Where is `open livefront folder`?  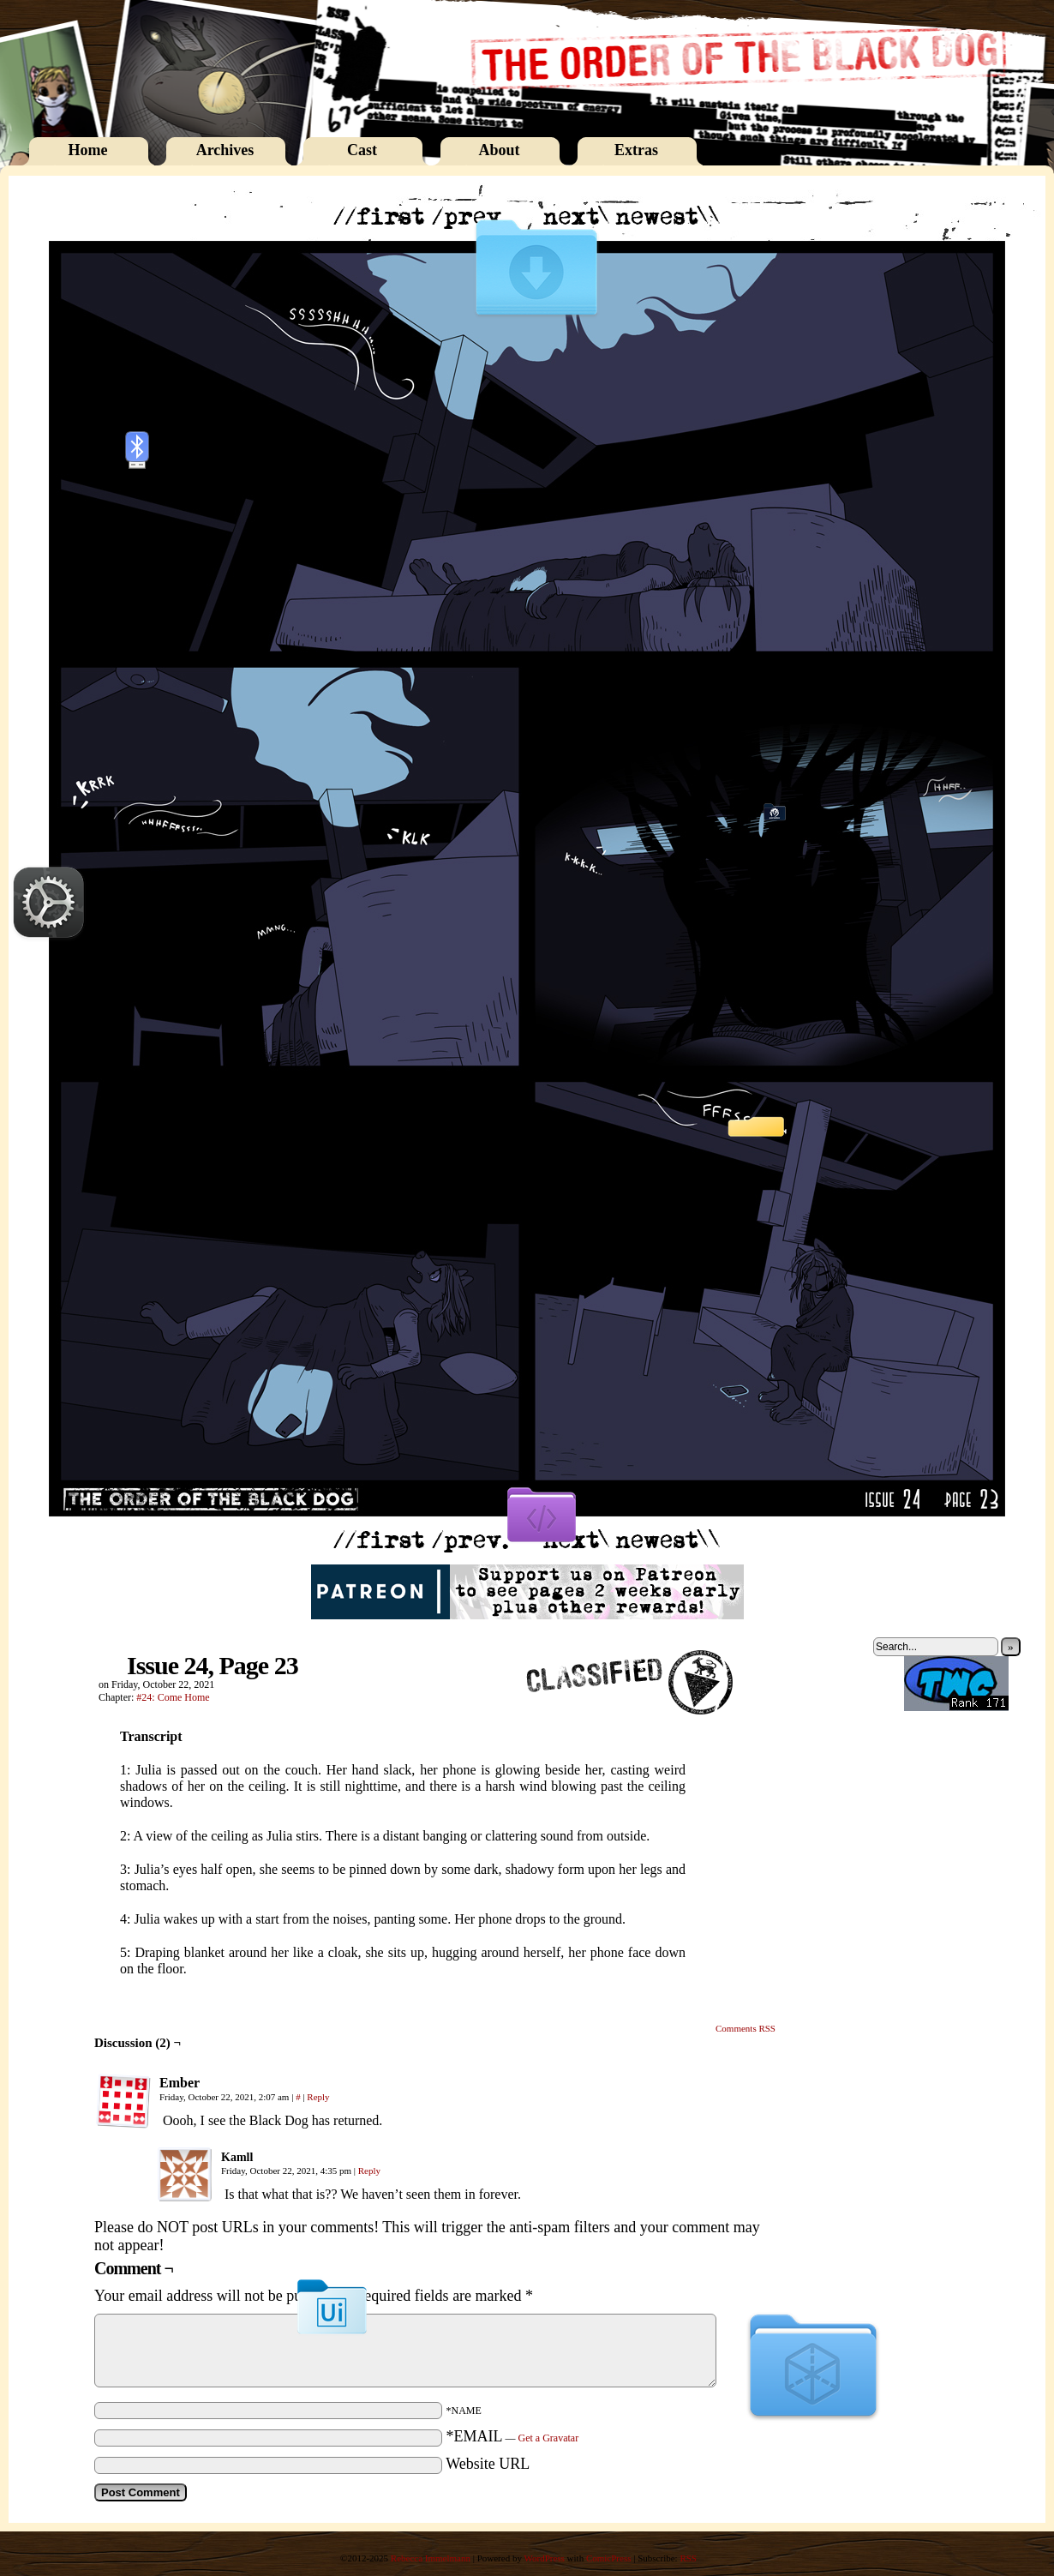 open livefront folder is located at coordinates (756, 1117).